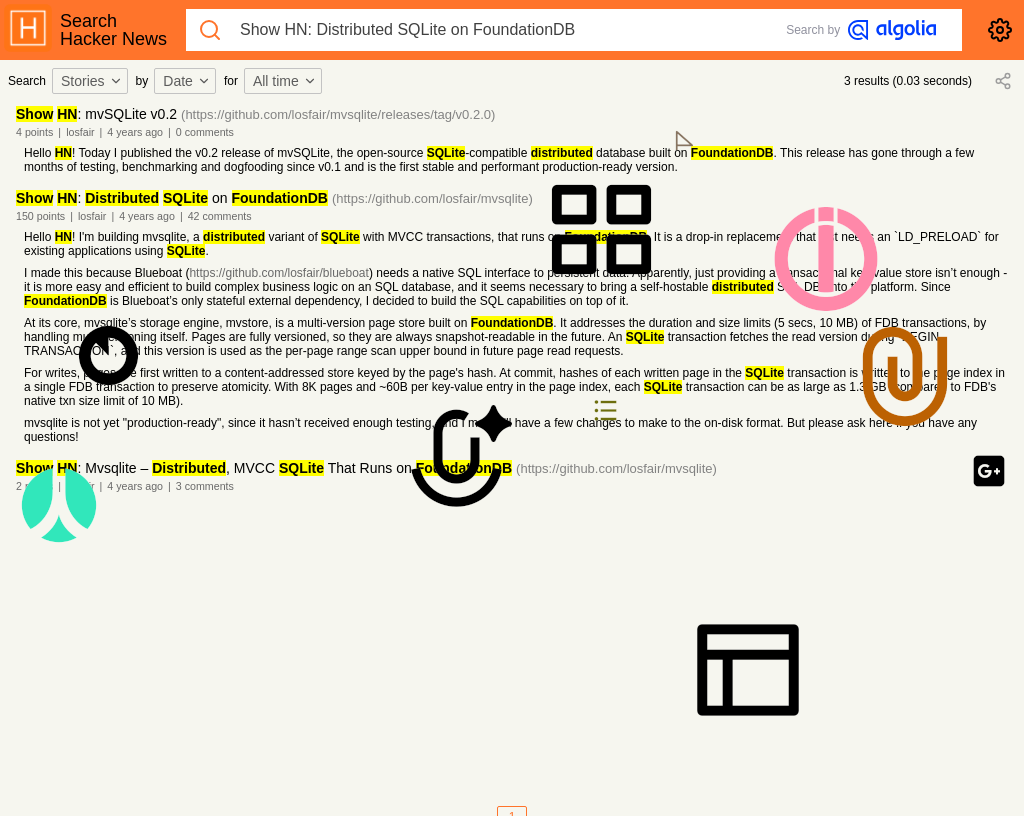 Image resolution: width=1024 pixels, height=816 pixels. Describe the element at coordinates (601, 229) in the screenshot. I see `switch to gallery view` at that location.